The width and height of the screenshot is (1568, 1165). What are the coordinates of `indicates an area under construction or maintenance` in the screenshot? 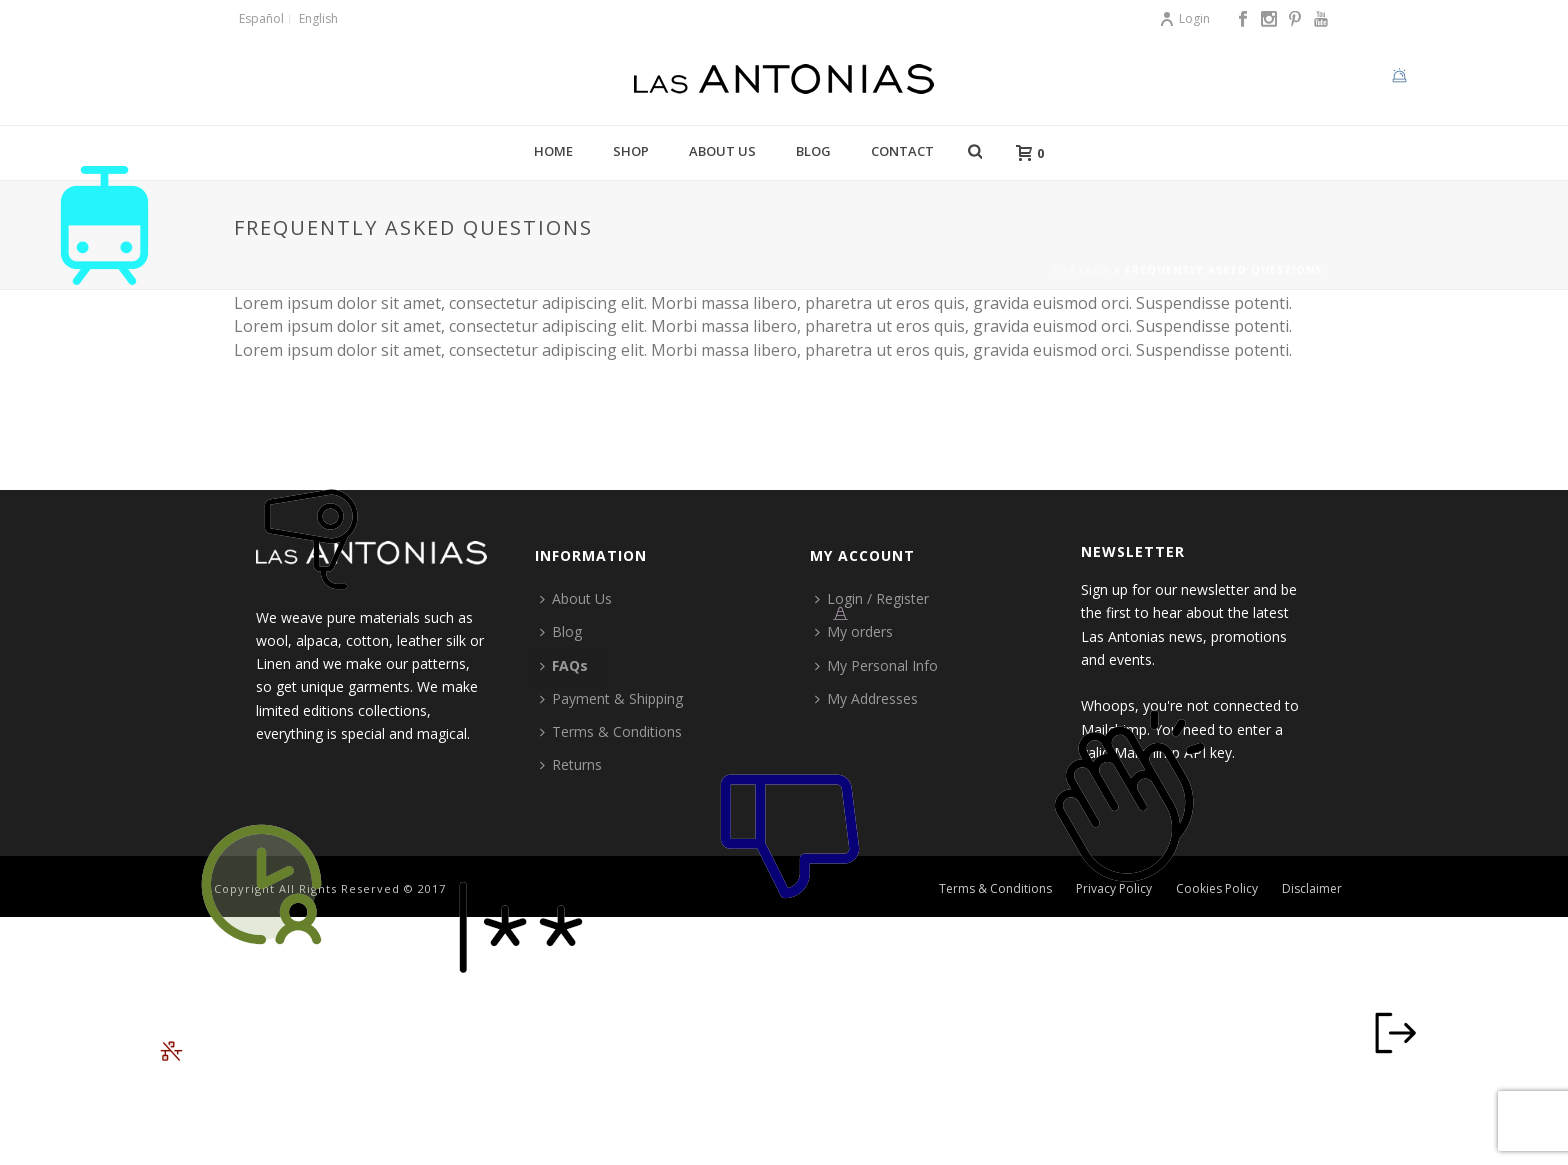 It's located at (840, 613).